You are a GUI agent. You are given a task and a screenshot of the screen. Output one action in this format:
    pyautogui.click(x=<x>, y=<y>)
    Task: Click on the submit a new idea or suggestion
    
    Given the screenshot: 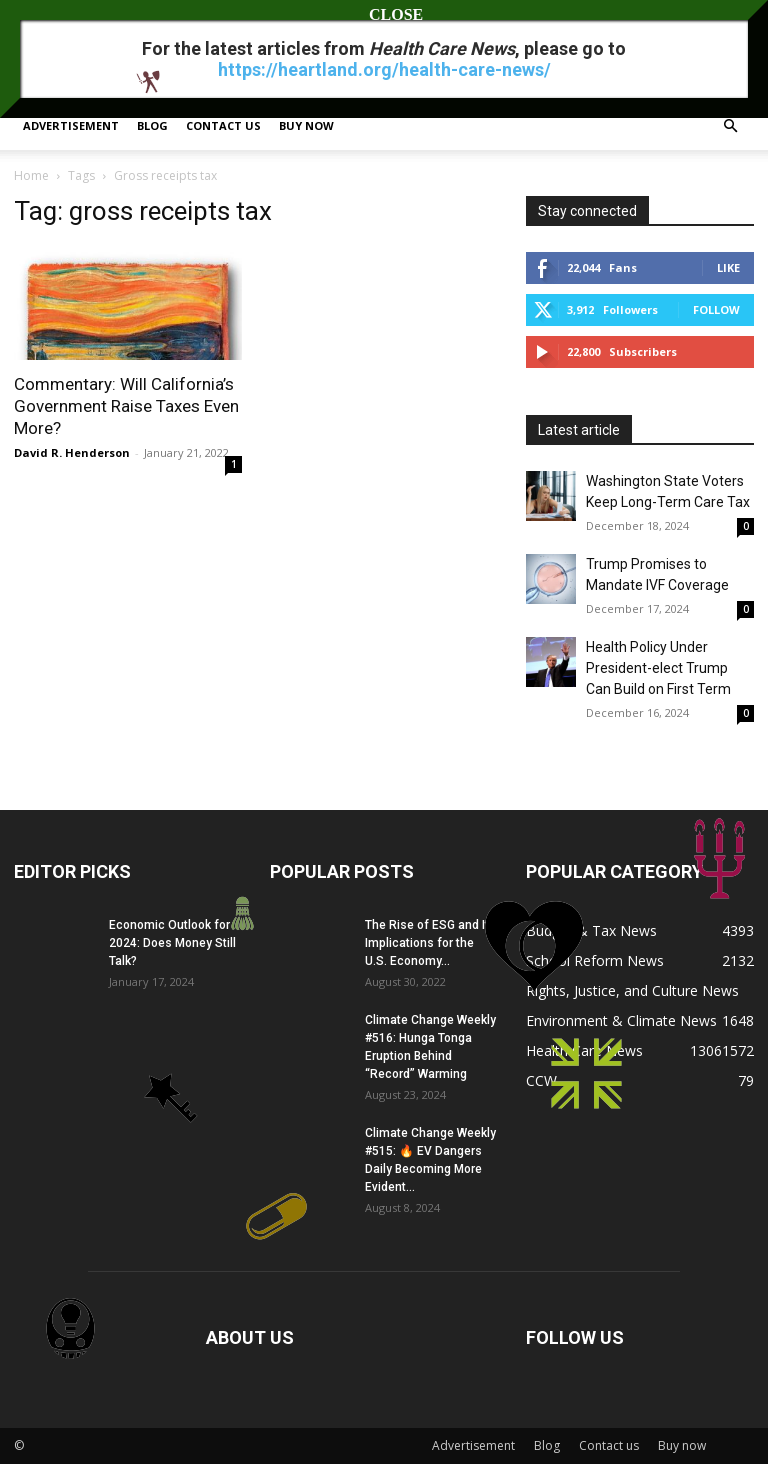 What is the action you would take?
    pyautogui.click(x=70, y=1328)
    